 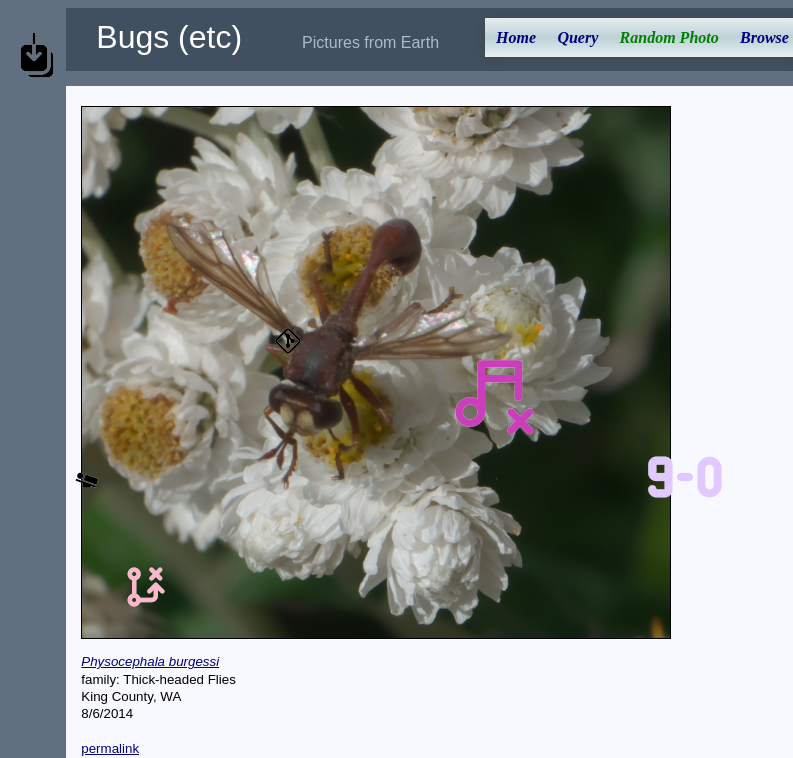 I want to click on indicates lie-flat seat availability on flight, so click(x=86, y=480).